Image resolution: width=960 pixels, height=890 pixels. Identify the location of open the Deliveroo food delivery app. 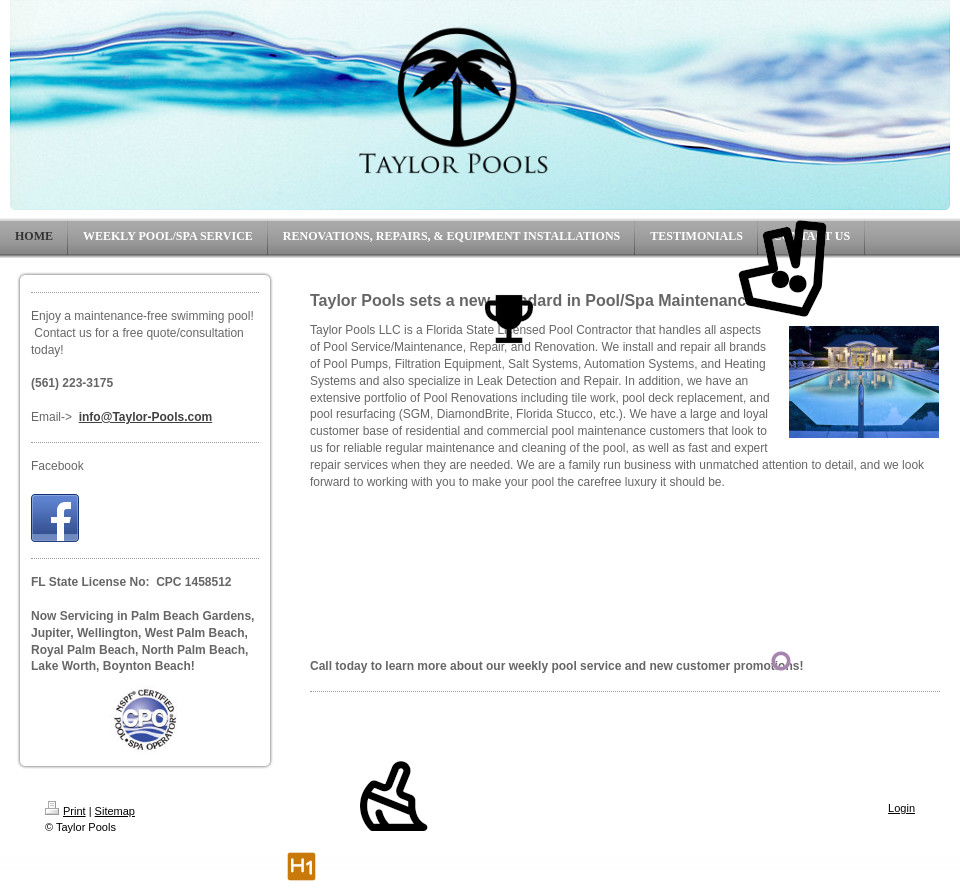
(782, 268).